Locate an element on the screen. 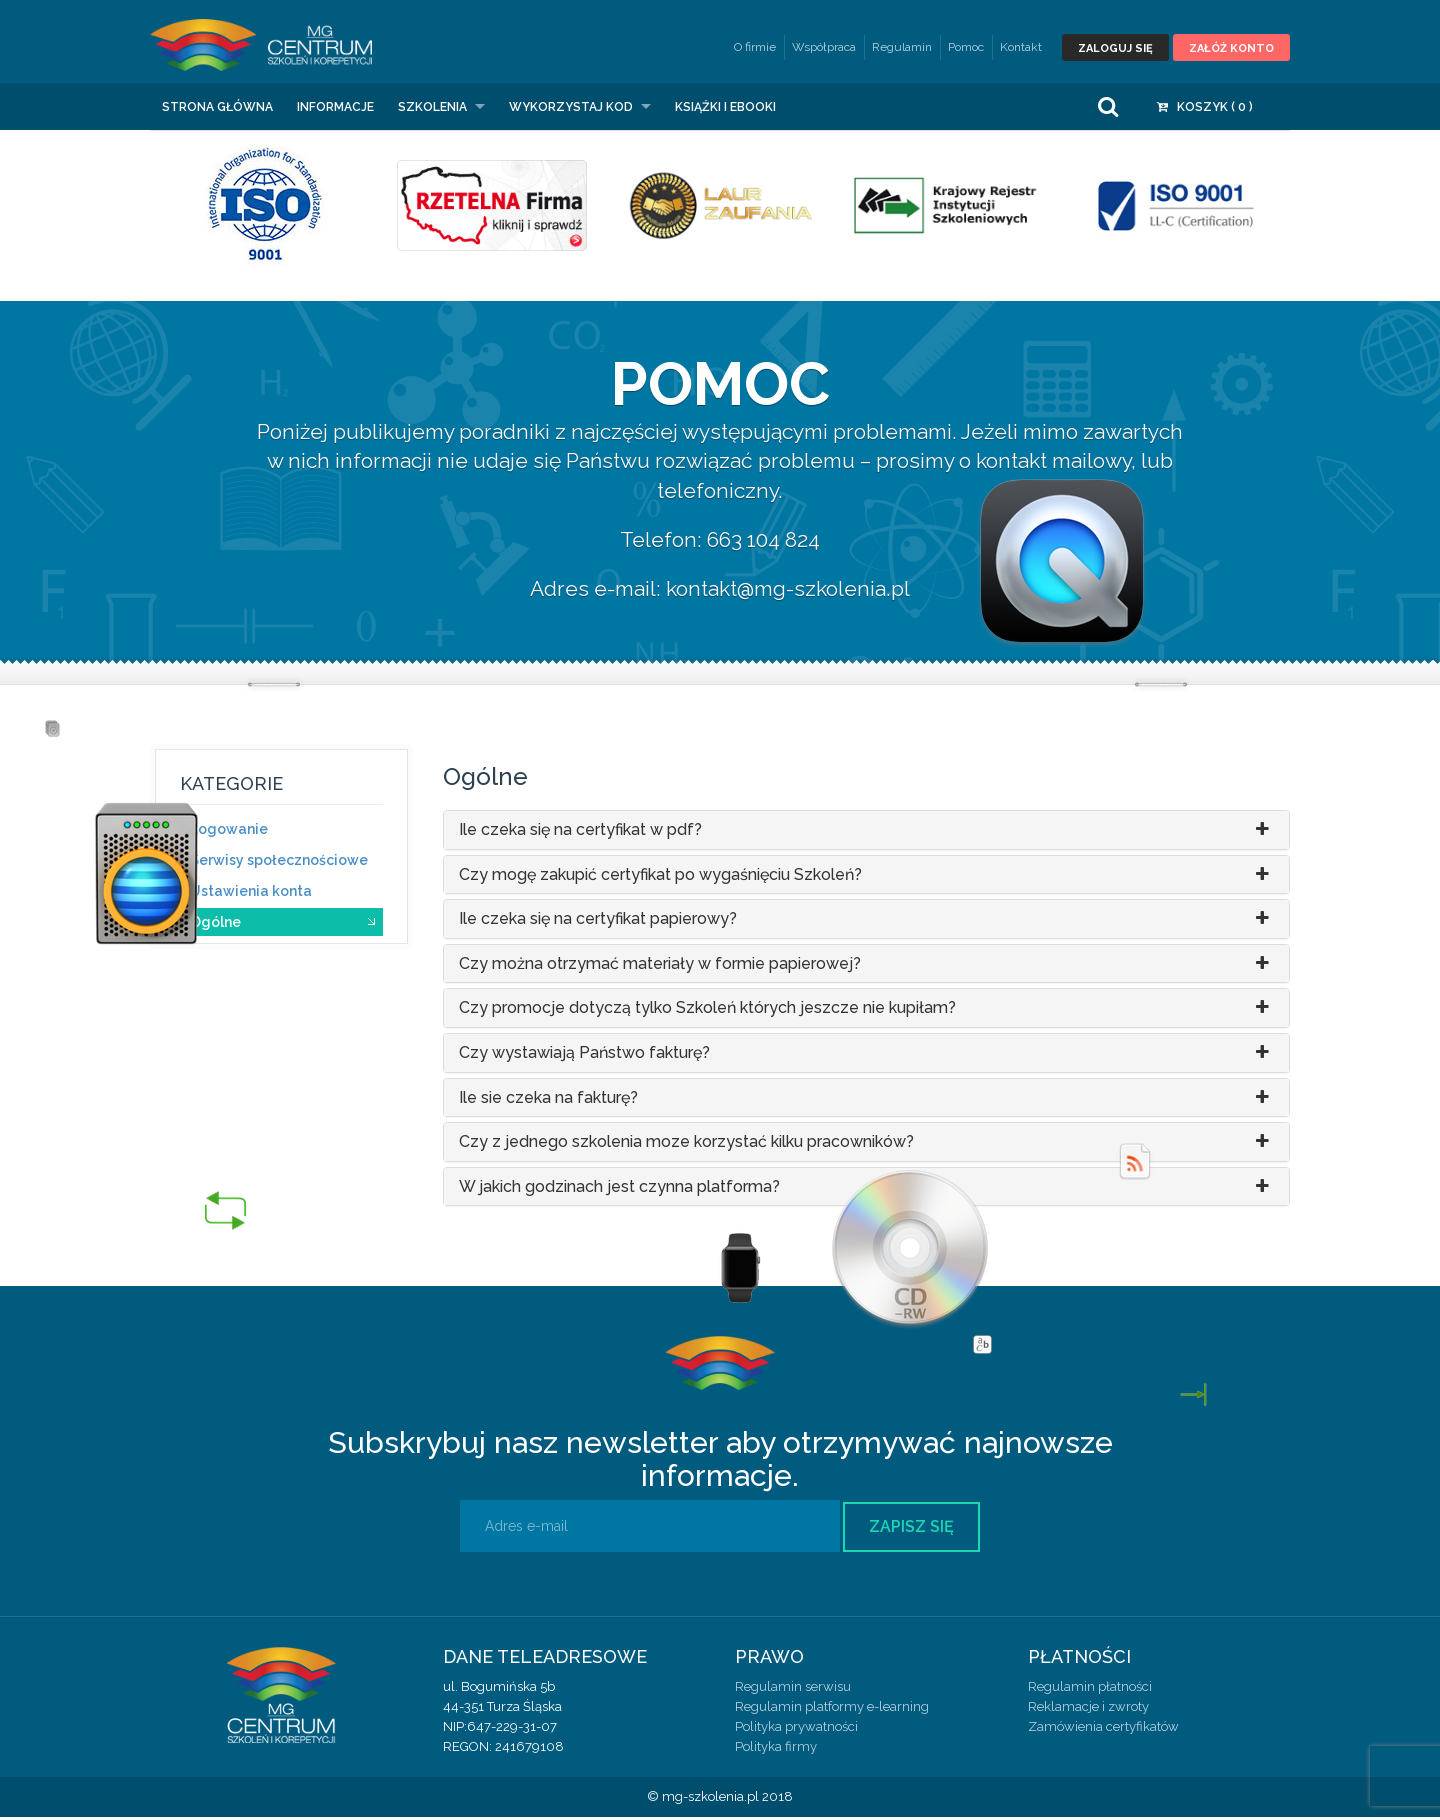 The height and width of the screenshot is (1820, 1440). access multiple disk drives or storage devices is located at coordinates (52, 728).